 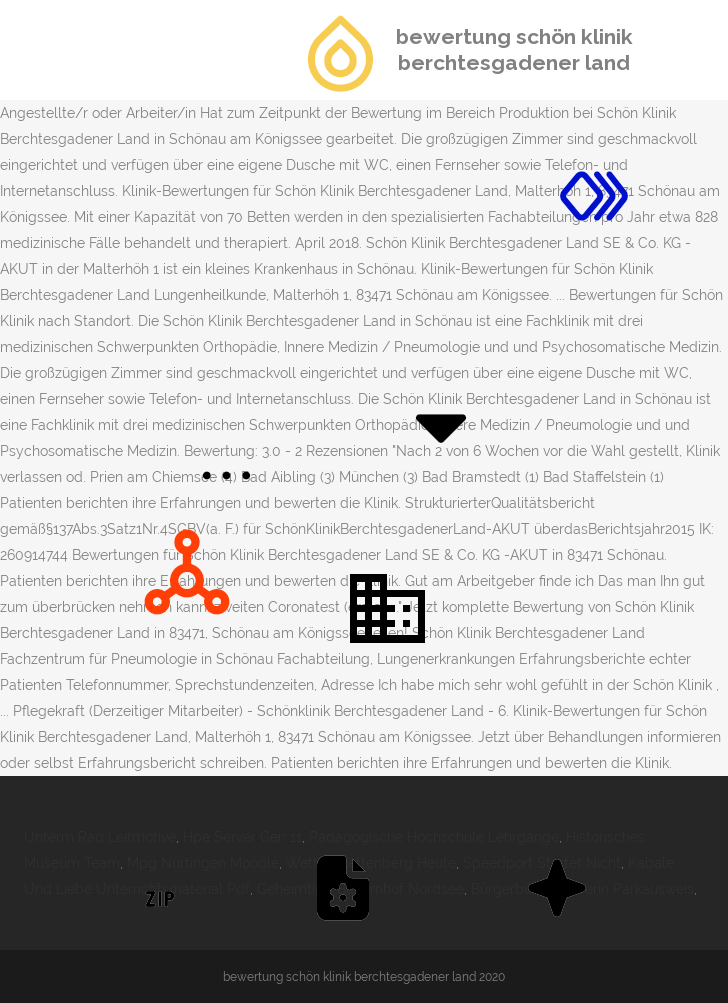 What do you see at coordinates (557, 888) in the screenshot?
I see `indicates a special or featured item` at bounding box center [557, 888].